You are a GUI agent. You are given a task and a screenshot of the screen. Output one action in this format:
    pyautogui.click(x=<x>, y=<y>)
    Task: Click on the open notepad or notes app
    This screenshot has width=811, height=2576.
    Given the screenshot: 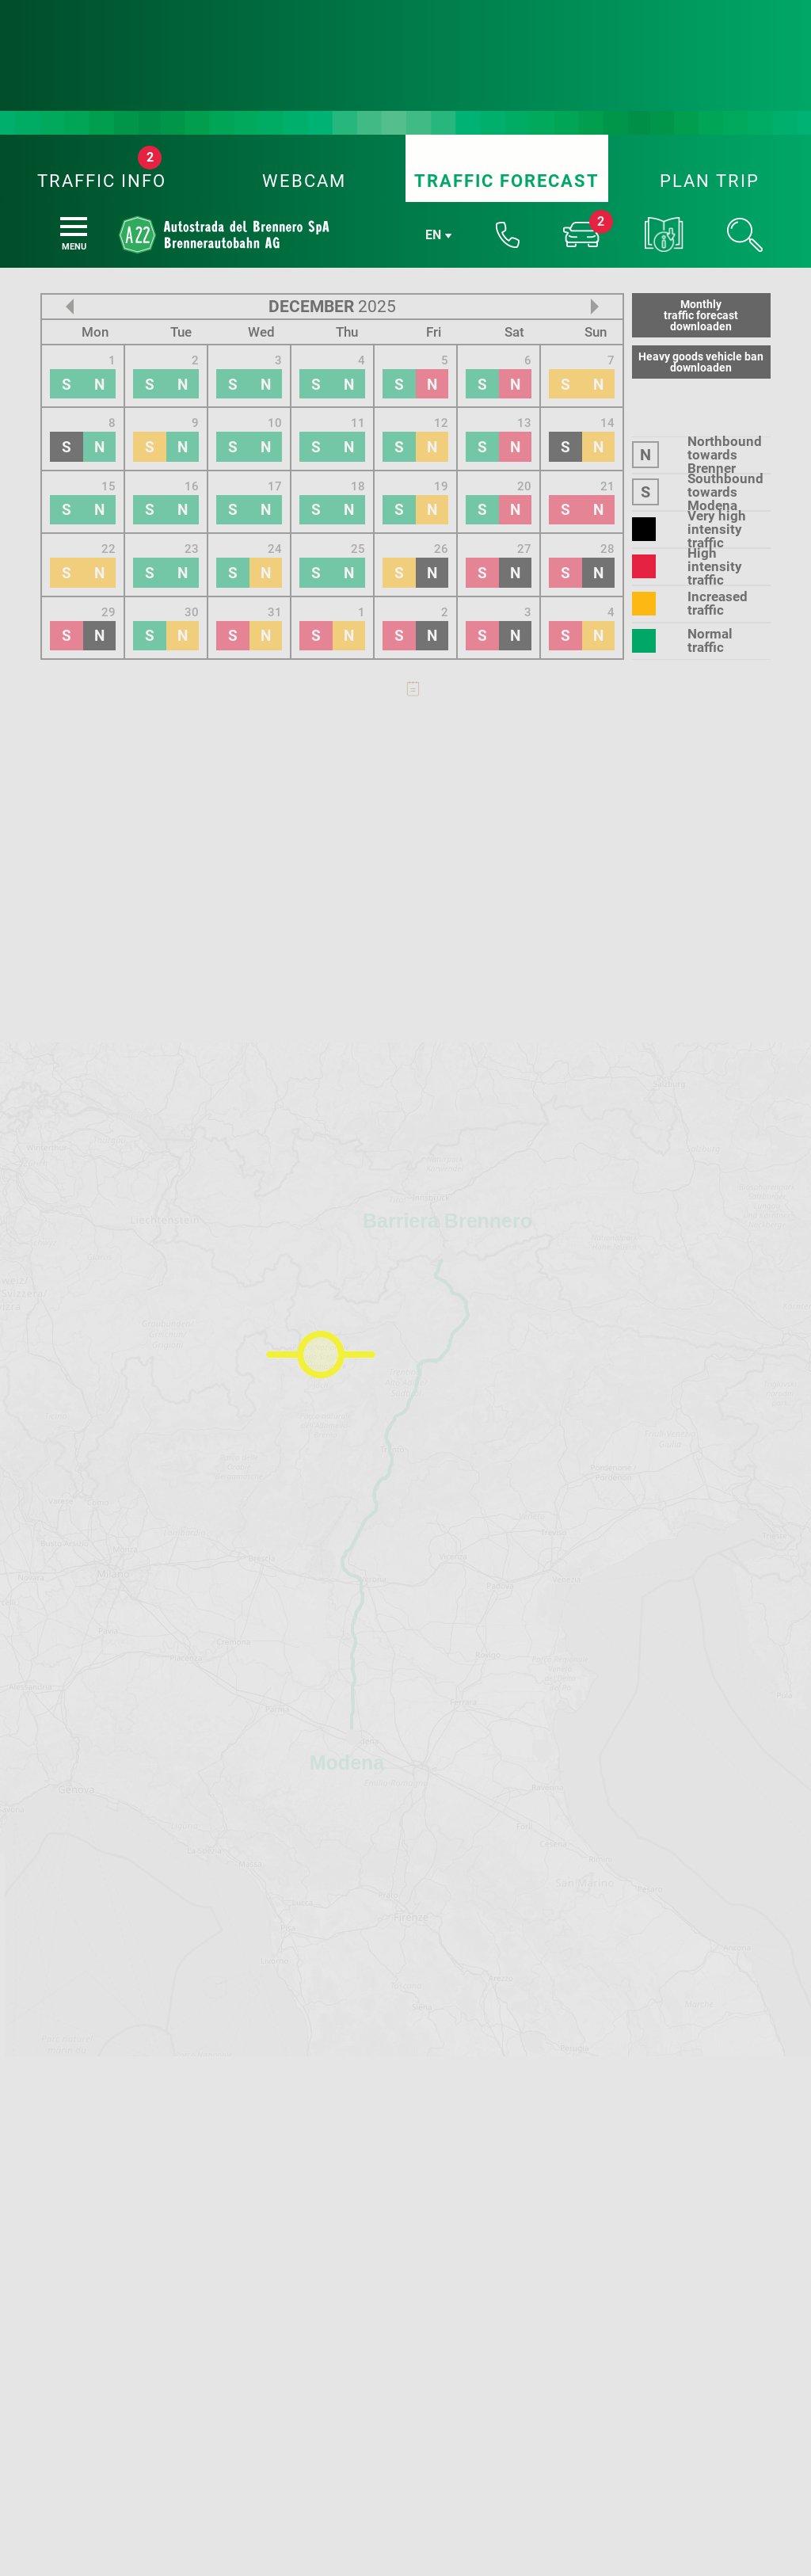 What is the action you would take?
    pyautogui.click(x=413, y=688)
    